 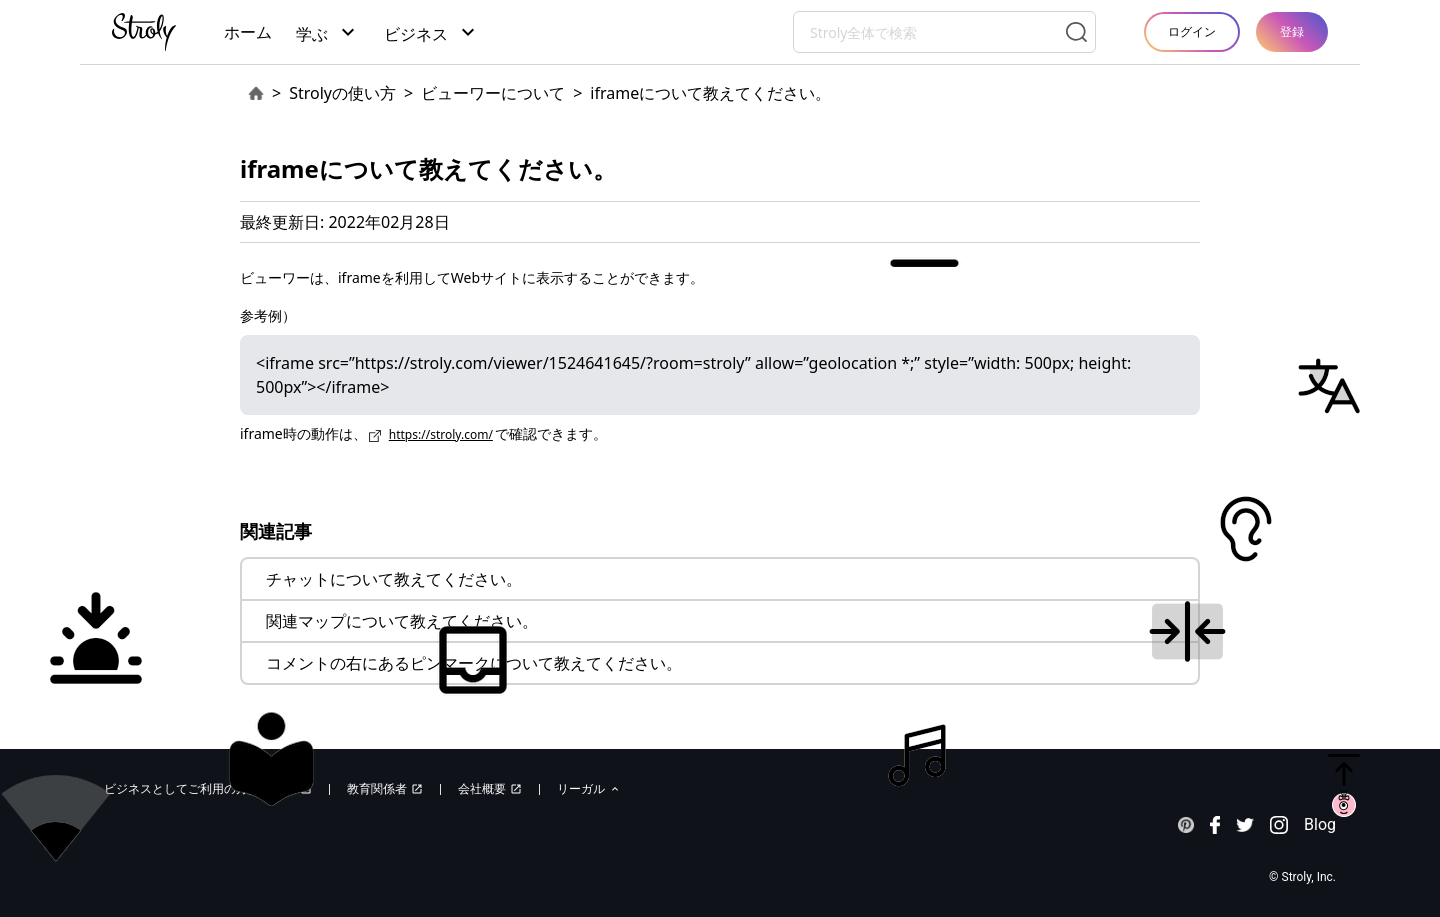 What do you see at coordinates (271, 758) in the screenshot?
I see `access local library services` at bounding box center [271, 758].